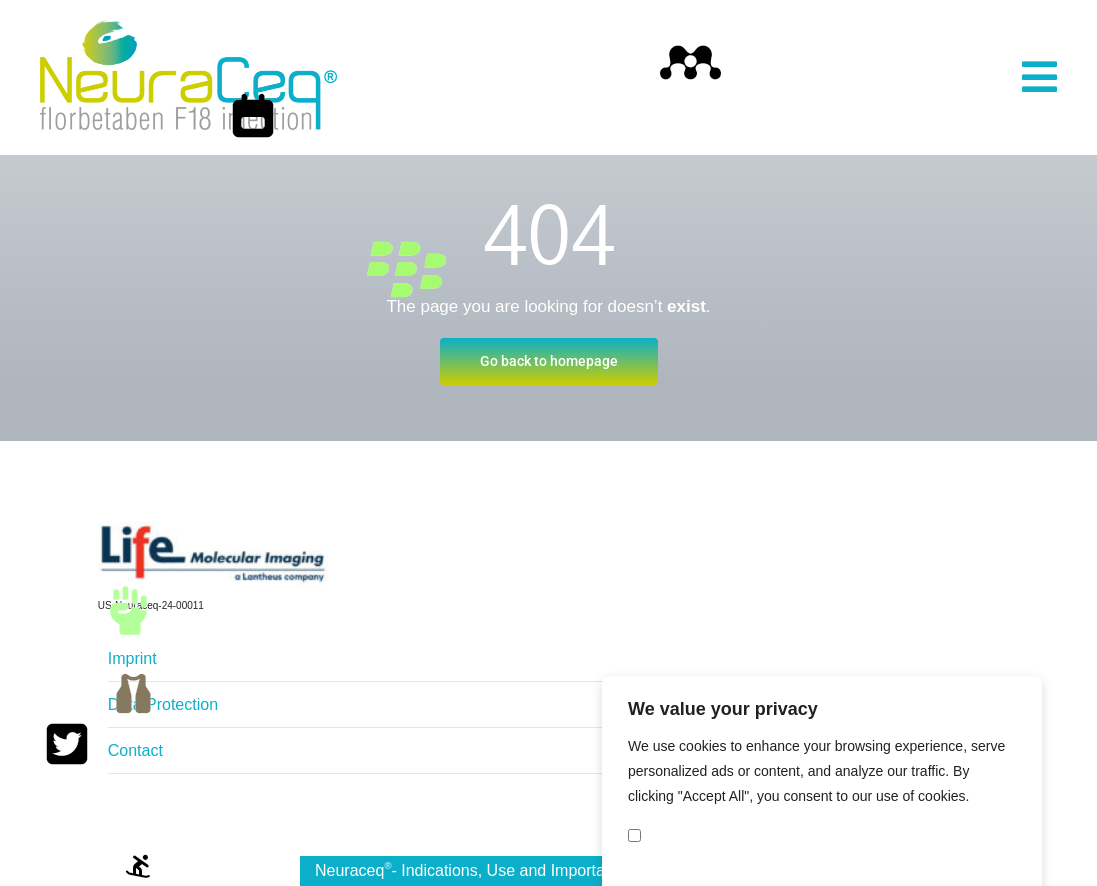 This screenshot has width=1097, height=886. Describe the element at coordinates (690, 62) in the screenshot. I see `open Mendeley reference manager` at that location.